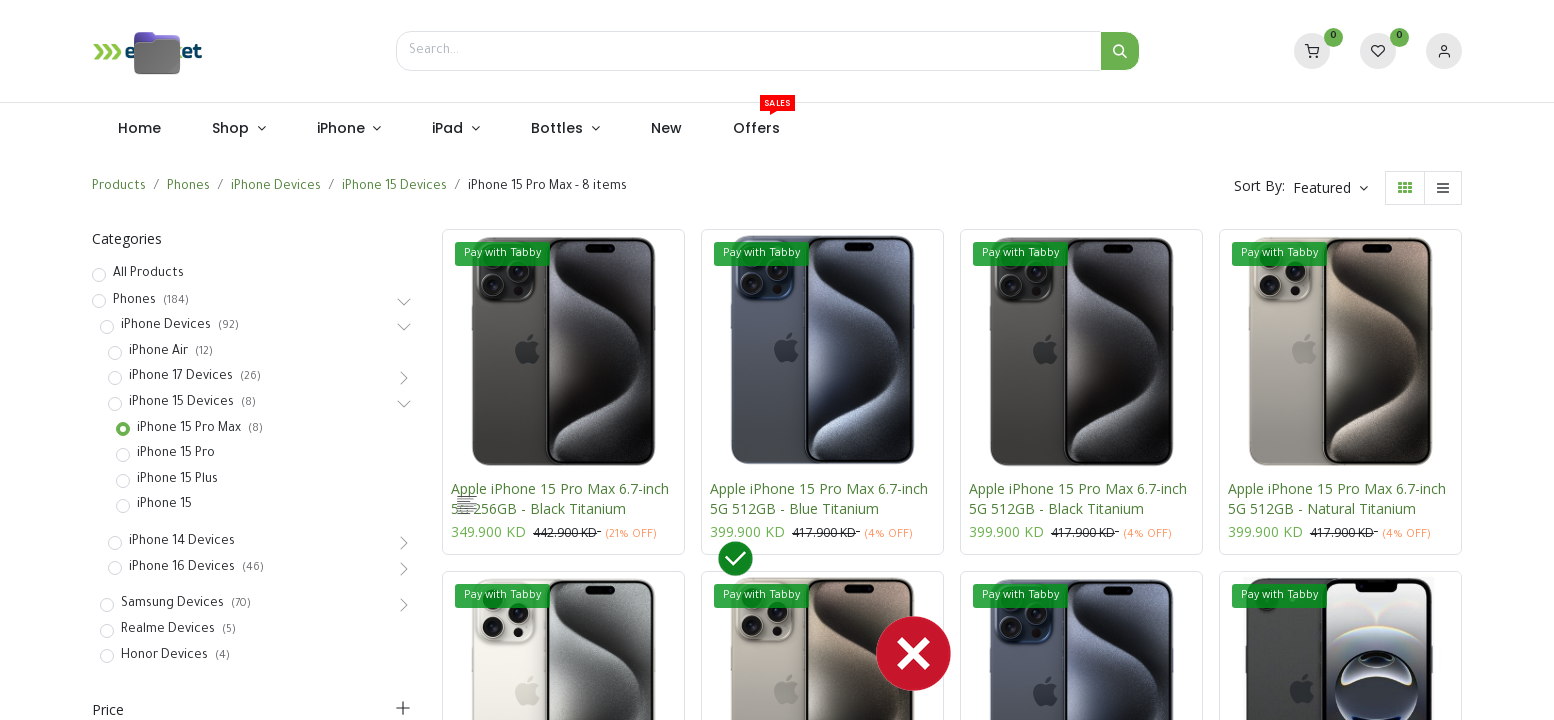 The width and height of the screenshot is (1554, 720). Describe the element at coordinates (913, 653) in the screenshot. I see `stop or cancel the current action` at that location.